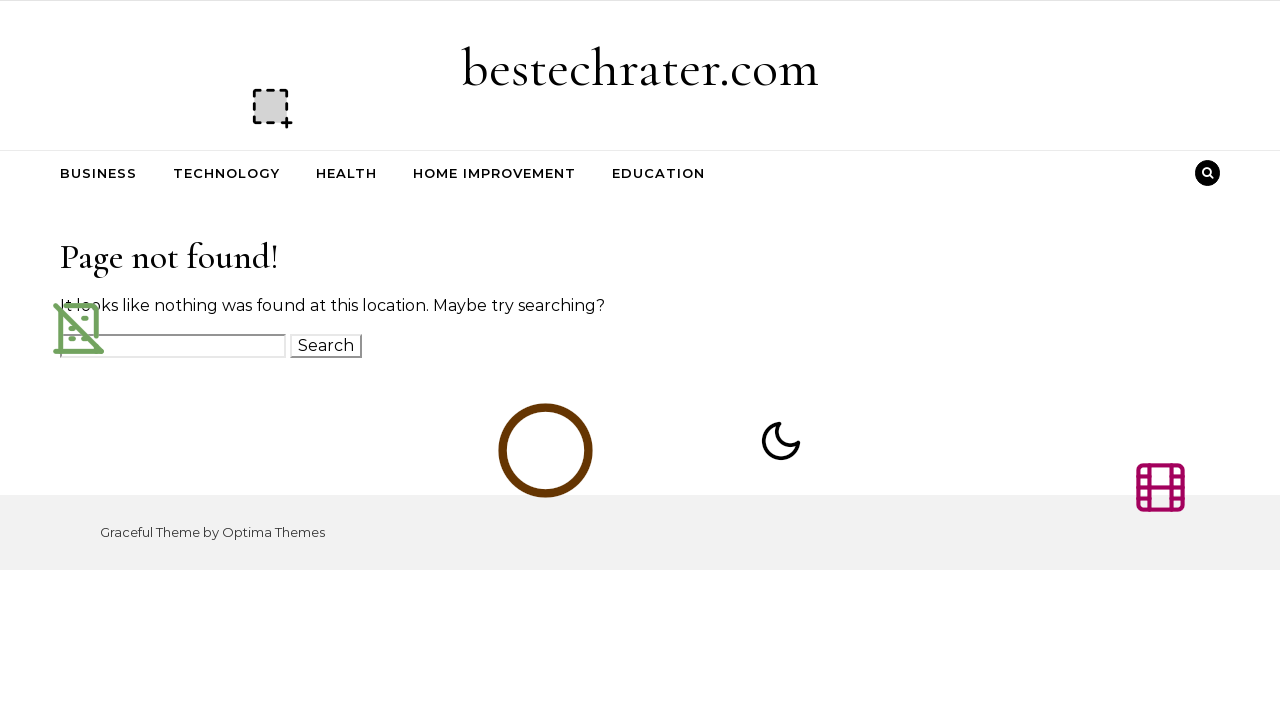 The width and height of the screenshot is (1280, 720). What do you see at coordinates (270, 106) in the screenshot?
I see `add to current selection` at bounding box center [270, 106].